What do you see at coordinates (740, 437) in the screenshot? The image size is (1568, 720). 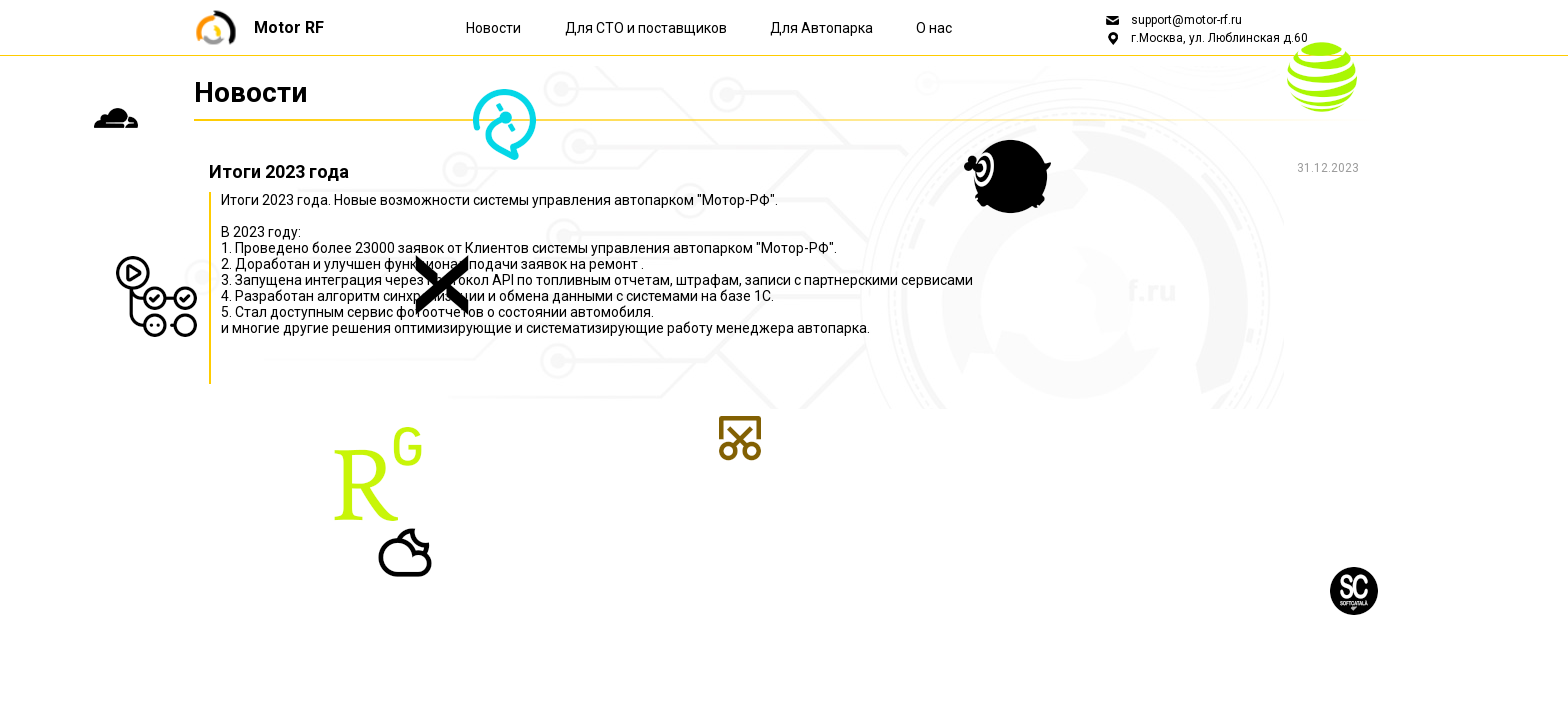 I see `capture a screenshot` at bounding box center [740, 437].